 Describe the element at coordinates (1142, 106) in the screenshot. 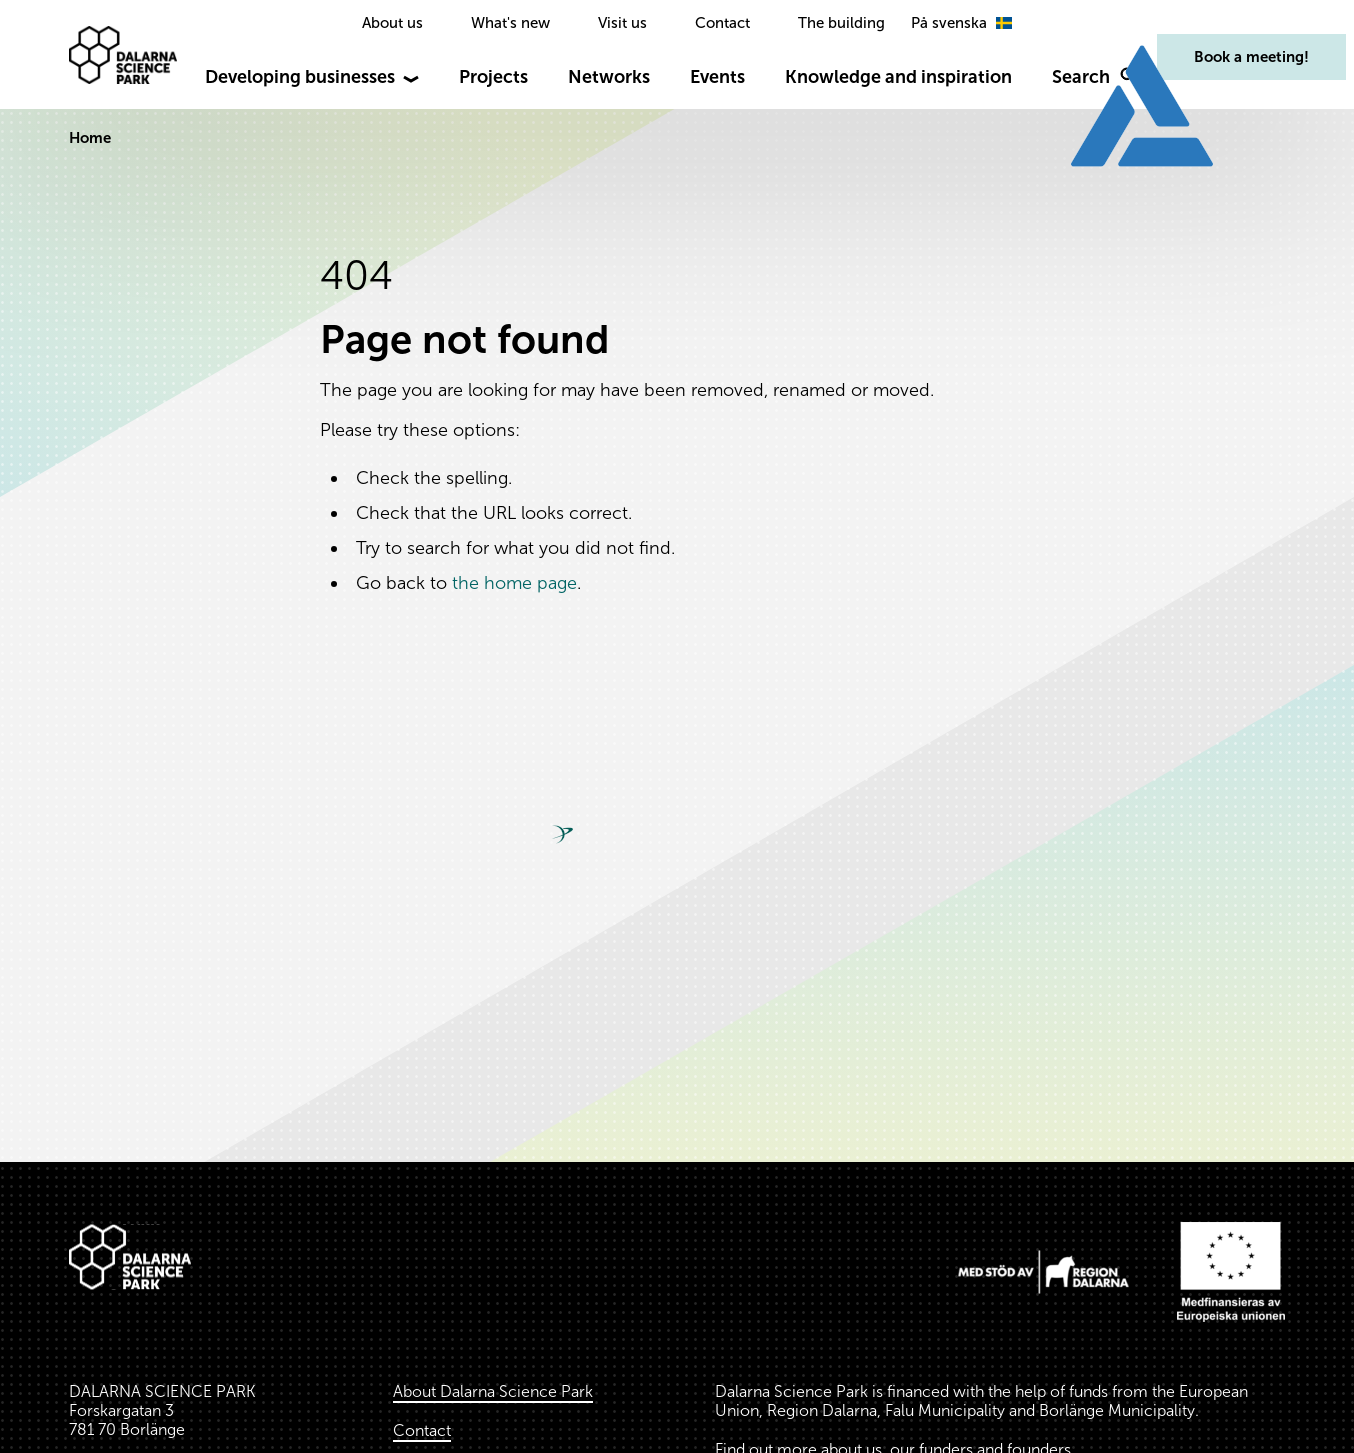

I see `Alchemy blockchain development platform logo` at that location.